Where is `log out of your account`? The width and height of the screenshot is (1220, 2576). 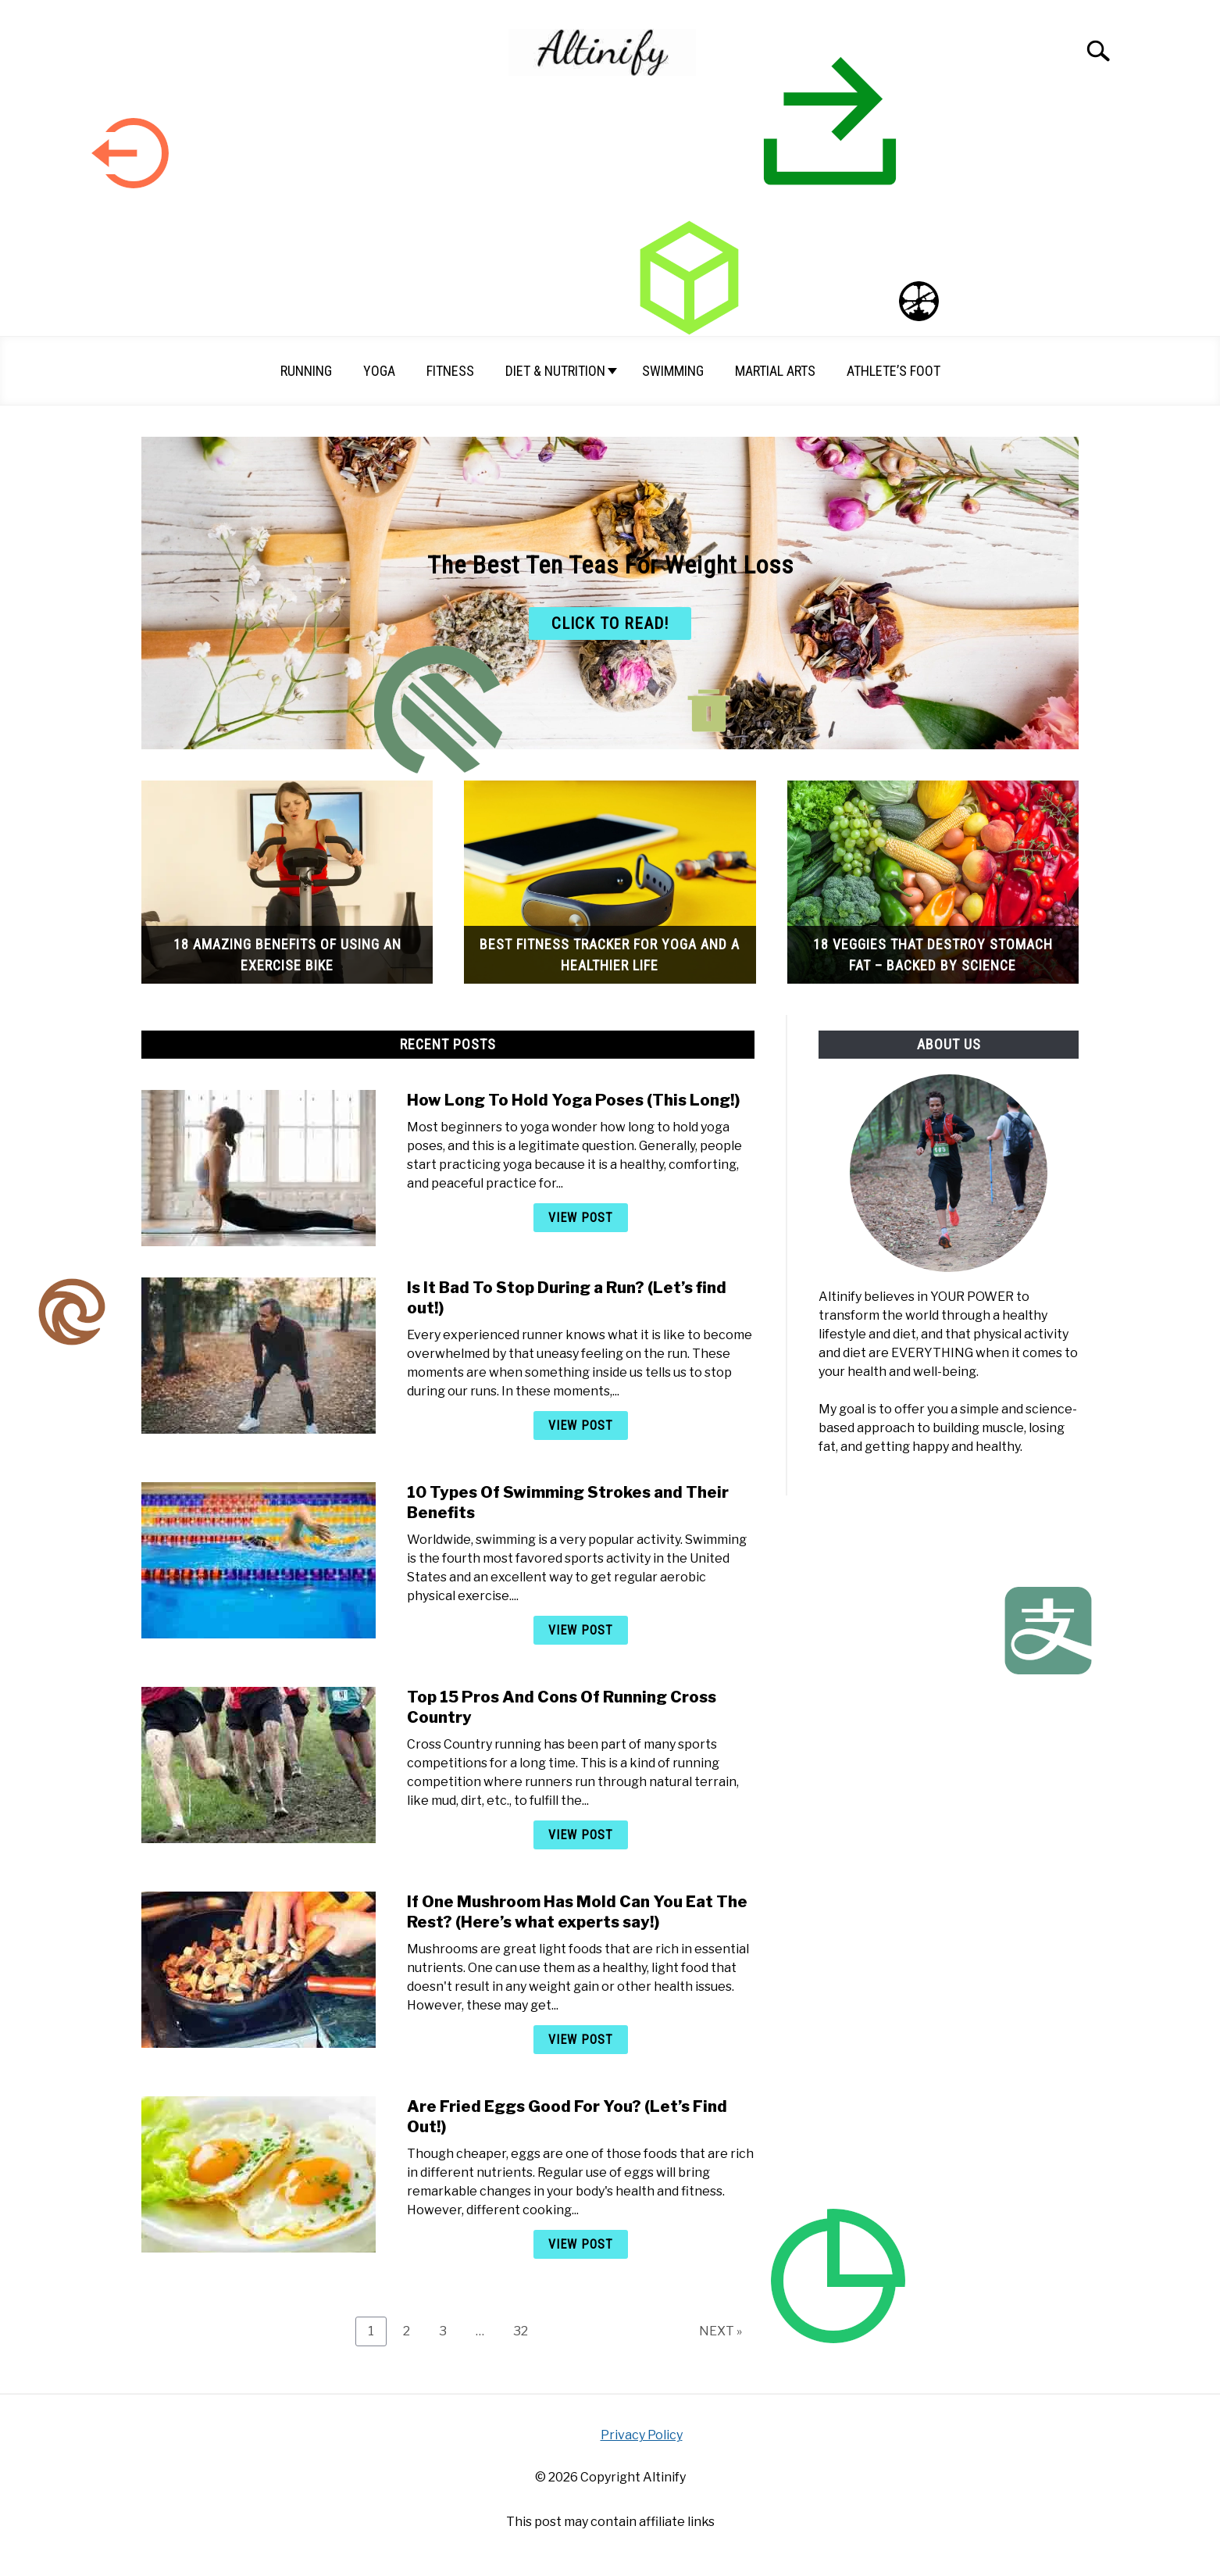
log out of your account is located at coordinates (134, 153).